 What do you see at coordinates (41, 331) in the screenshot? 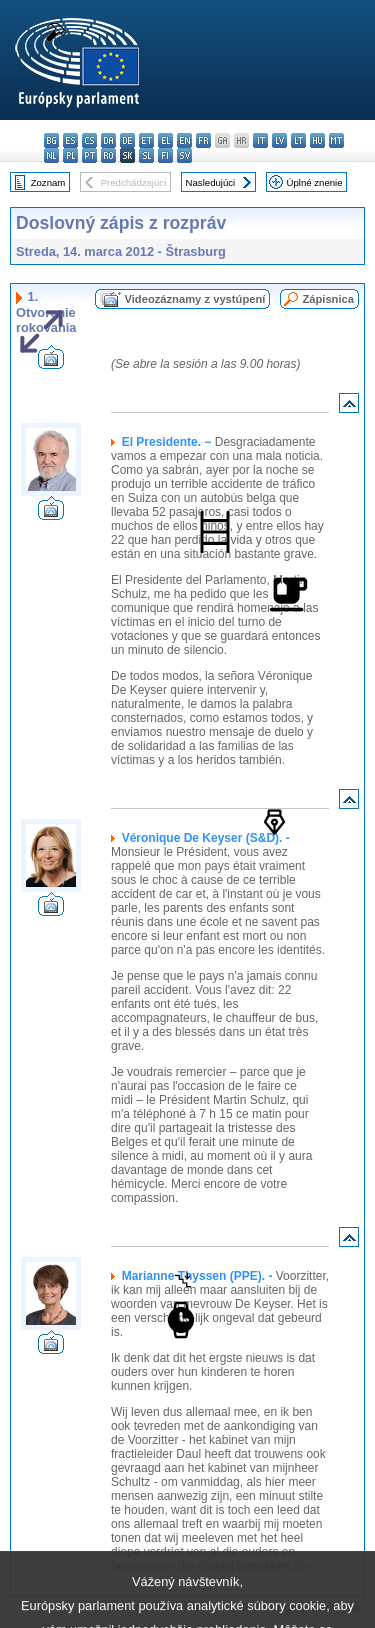
I see `expand to fullscreen mode` at bounding box center [41, 331].